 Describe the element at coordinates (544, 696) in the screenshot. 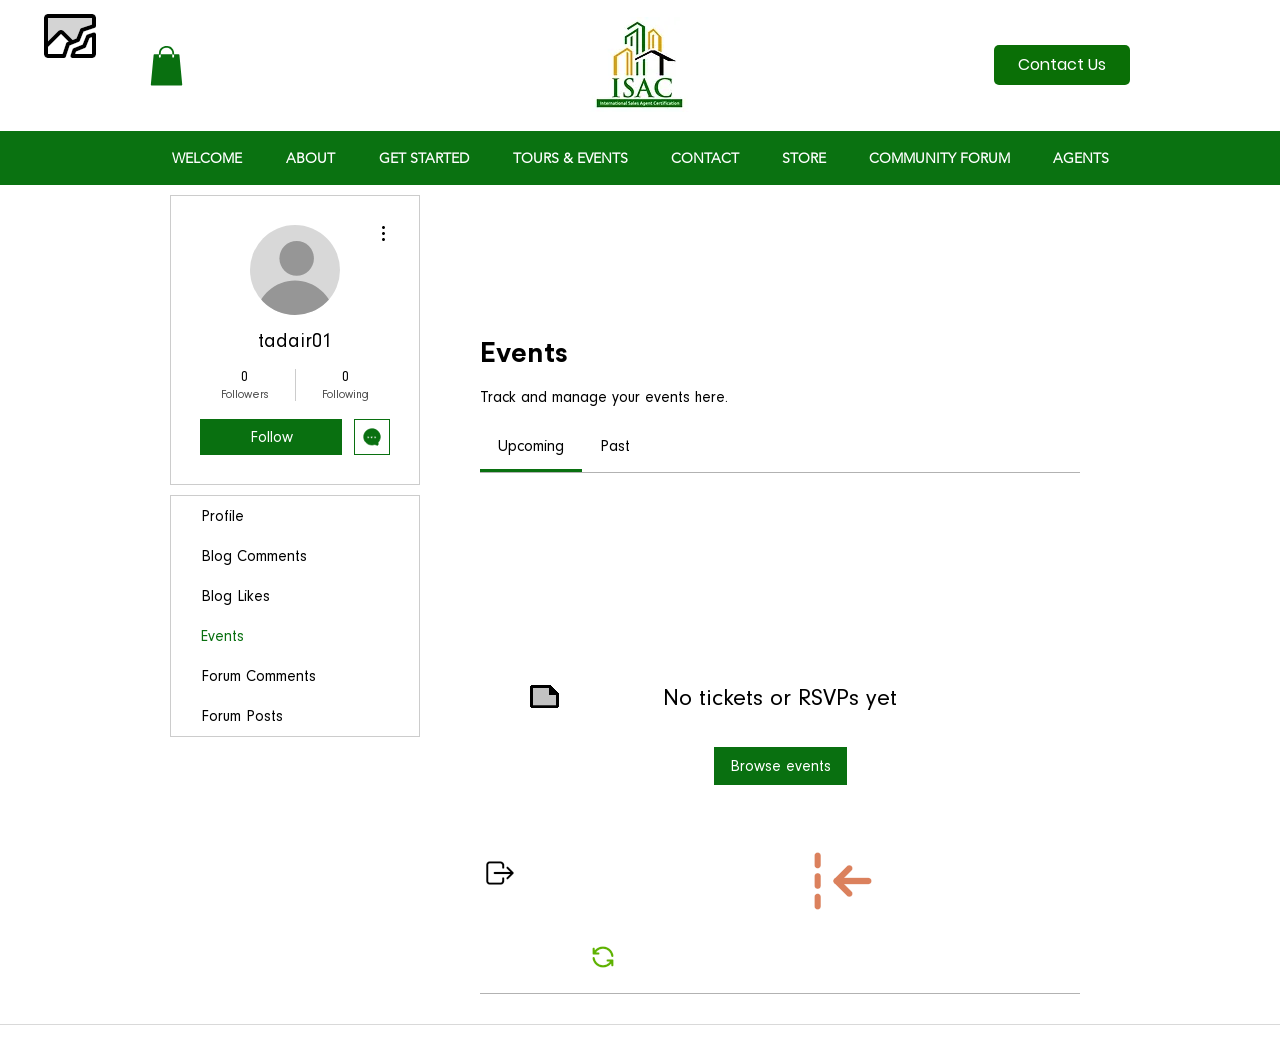

I see `create a new note` at that location.